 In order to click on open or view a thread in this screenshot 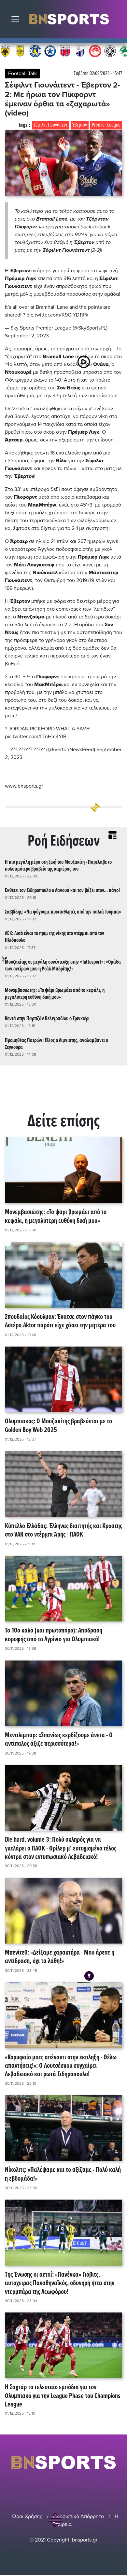, I will do `click(95, 807)`.